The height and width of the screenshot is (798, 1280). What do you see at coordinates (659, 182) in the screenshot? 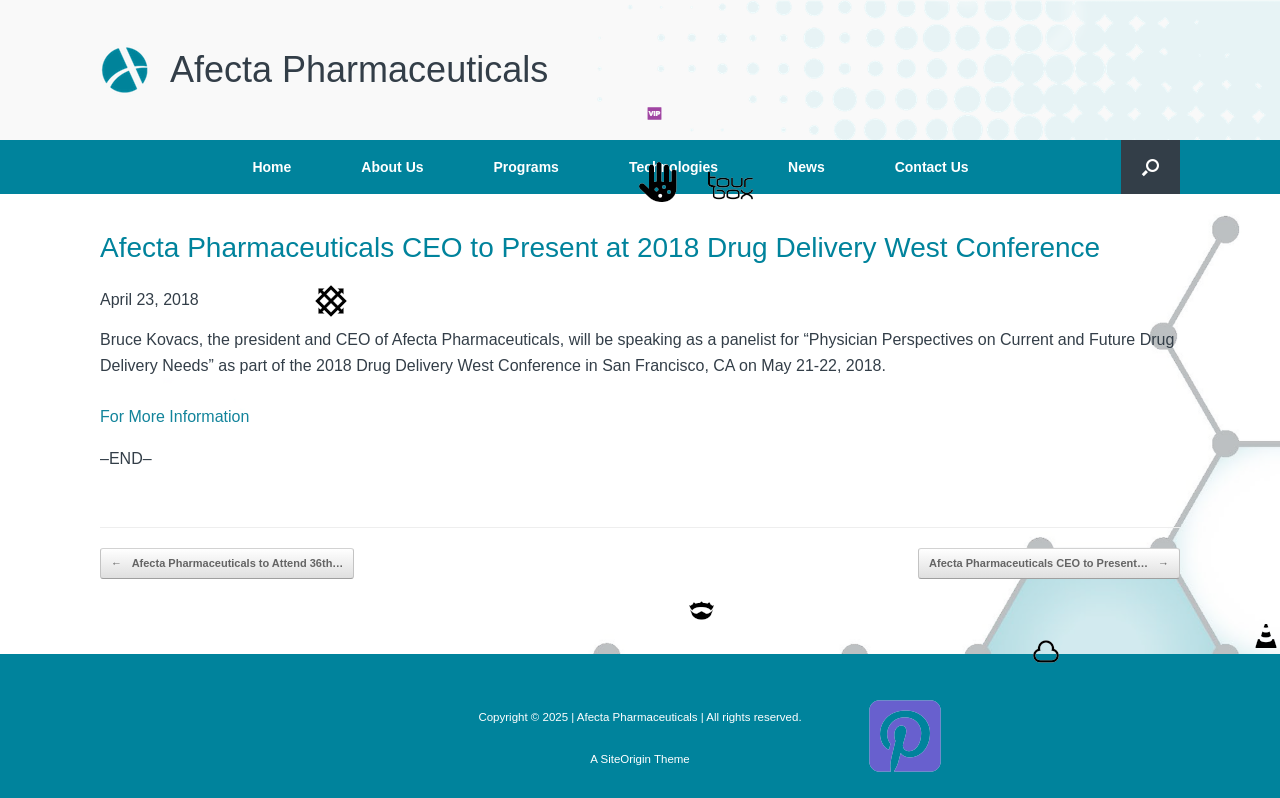
I see `indicates a skin condition or allergy warning` at bounding box center [659, 182].